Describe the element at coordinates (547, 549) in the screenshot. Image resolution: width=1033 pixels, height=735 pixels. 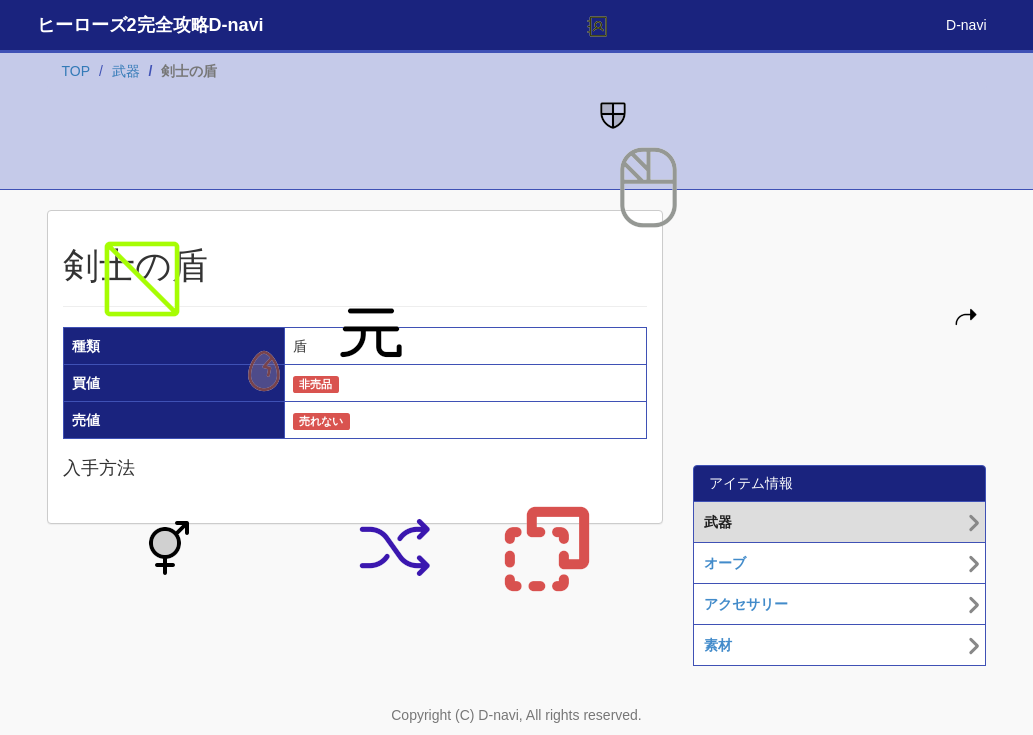
I see `bring selection to front layer` at that location.